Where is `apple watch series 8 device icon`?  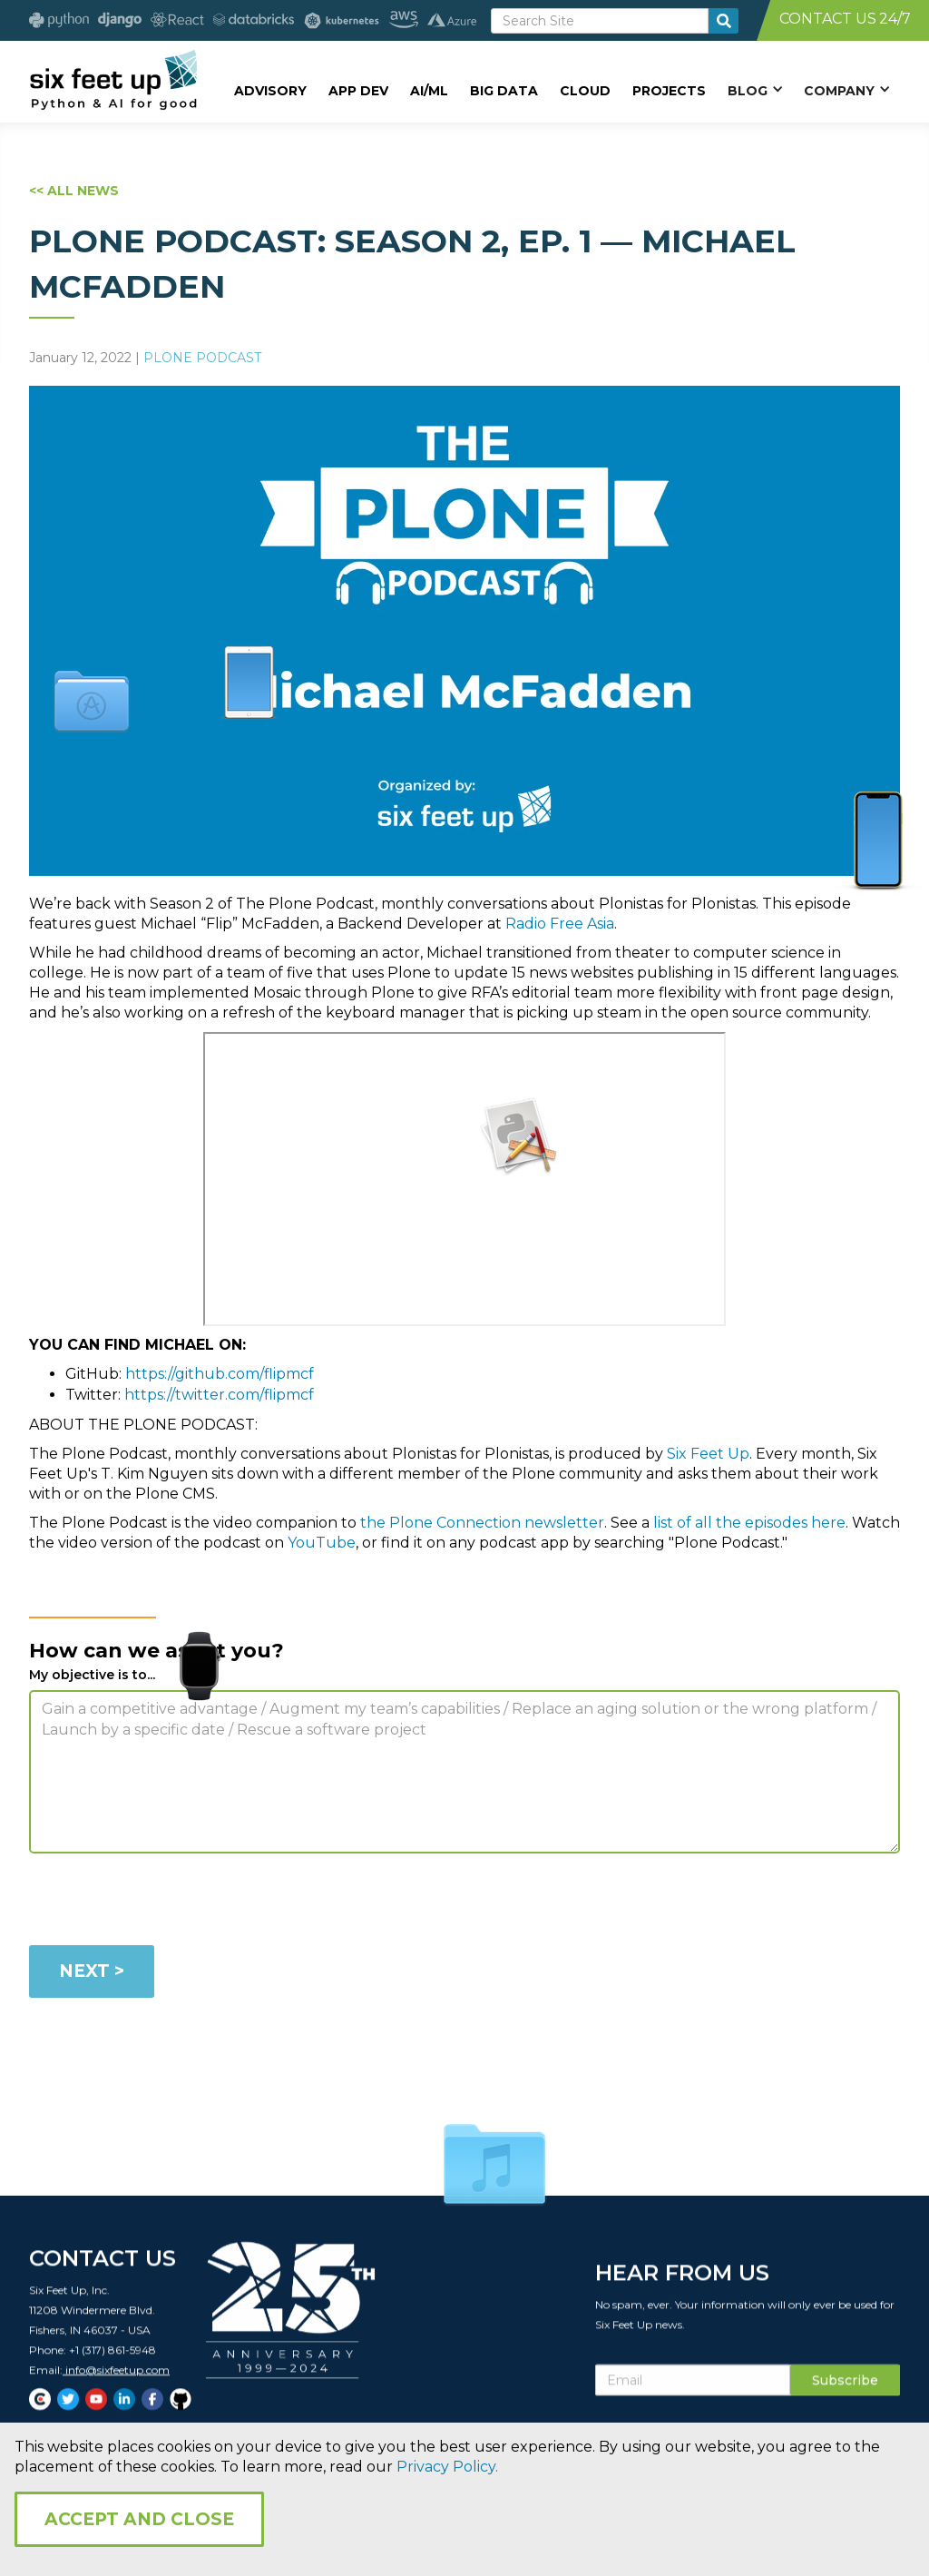
apple watch series 8 device icon is located at coordinates (199, 1666).